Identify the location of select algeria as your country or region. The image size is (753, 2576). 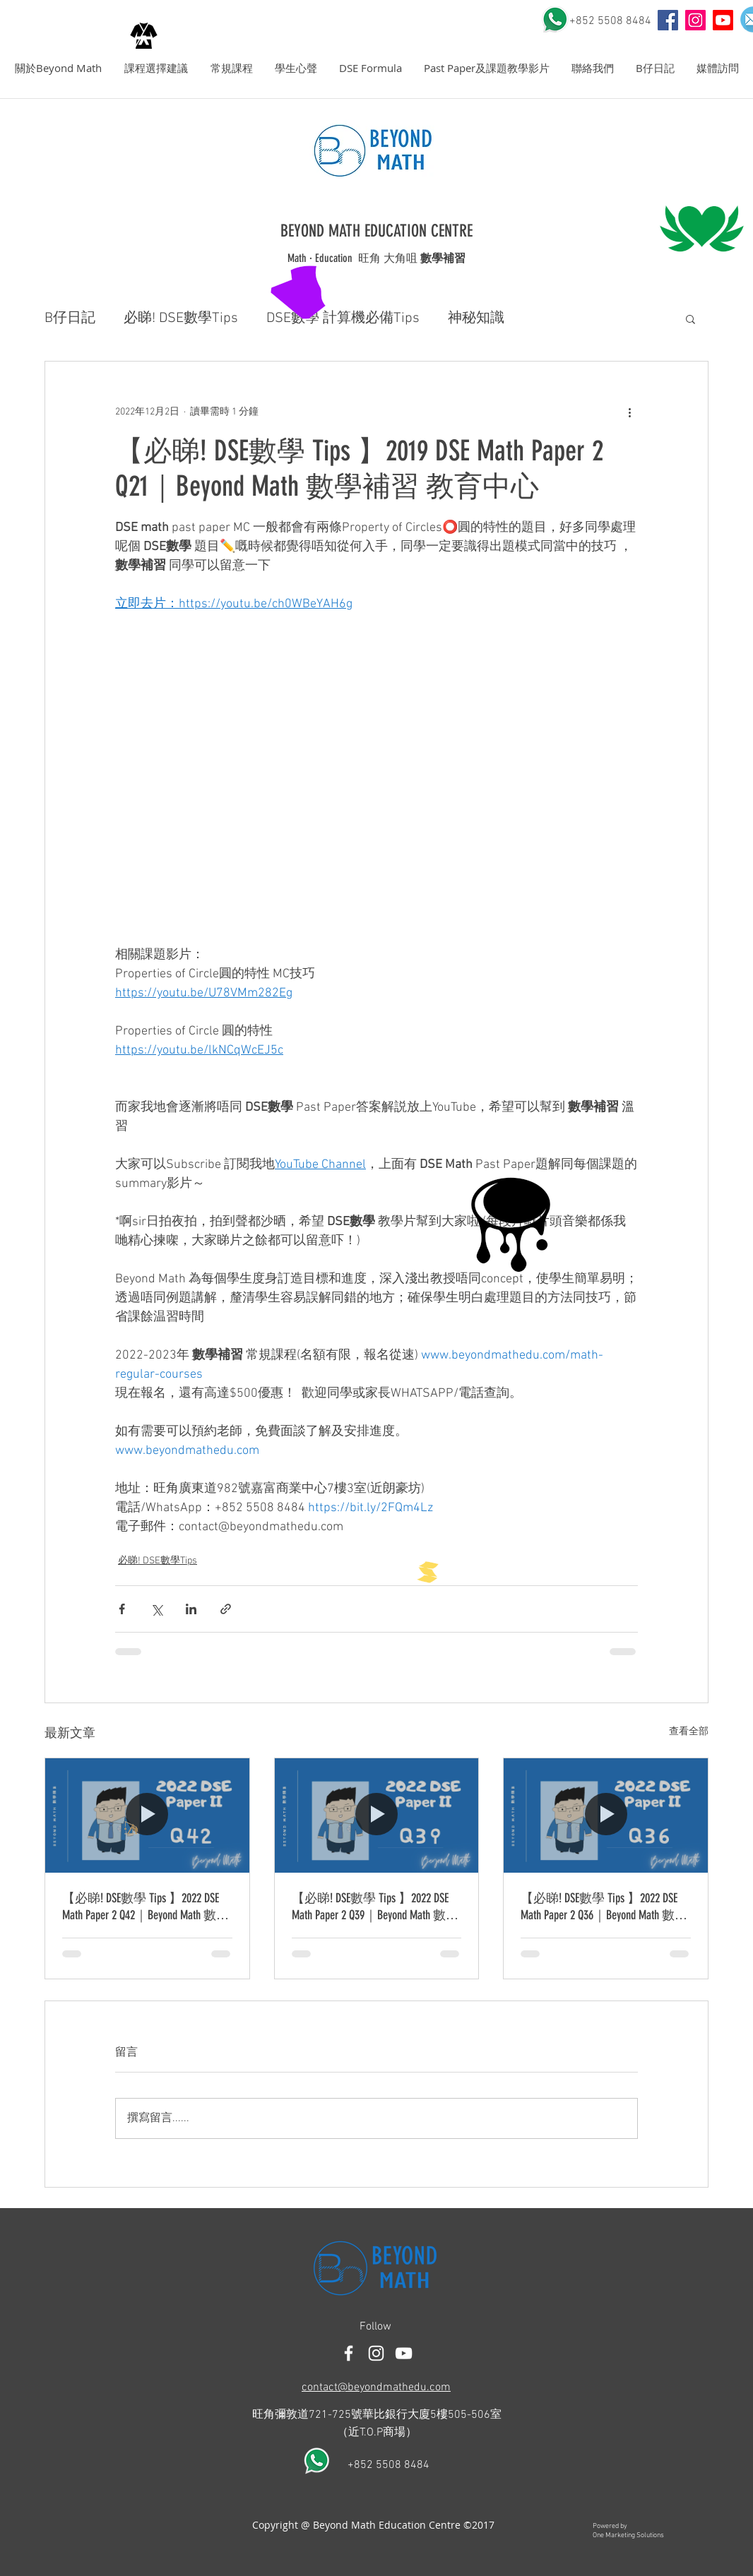
(298, 292).